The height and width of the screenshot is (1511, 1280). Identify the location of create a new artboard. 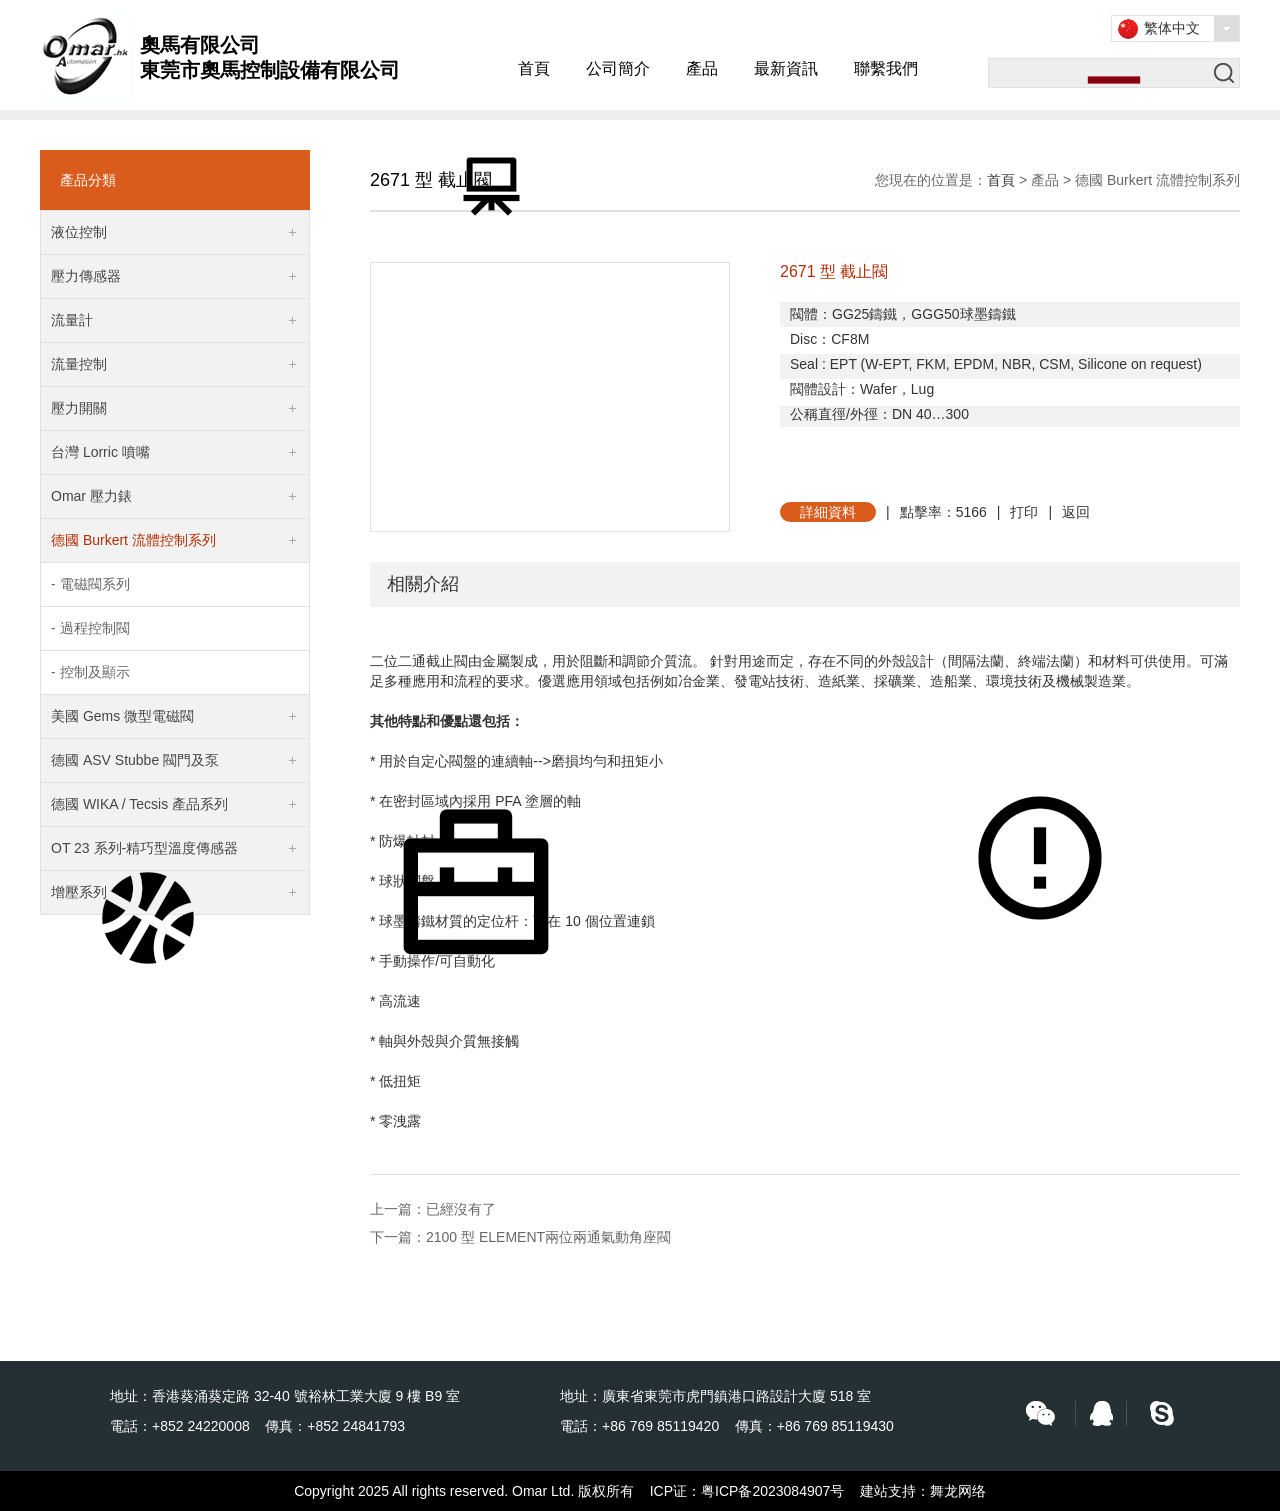
(491, 185).